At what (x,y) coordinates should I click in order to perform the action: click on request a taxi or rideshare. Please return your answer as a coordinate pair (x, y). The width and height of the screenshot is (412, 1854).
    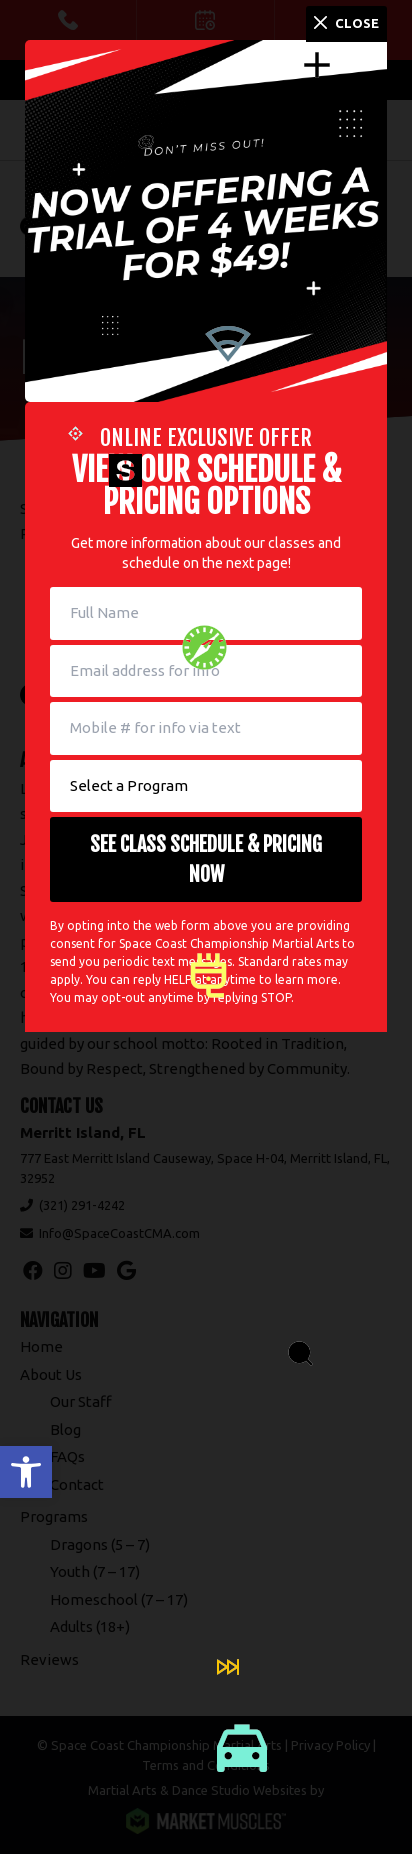
    Looking at the image, I should click on (242, 1747).